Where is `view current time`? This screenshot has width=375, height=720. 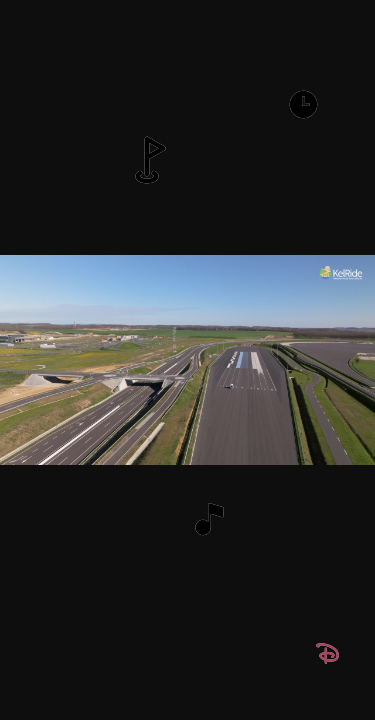 view current time is located at coordinates (303, 104).